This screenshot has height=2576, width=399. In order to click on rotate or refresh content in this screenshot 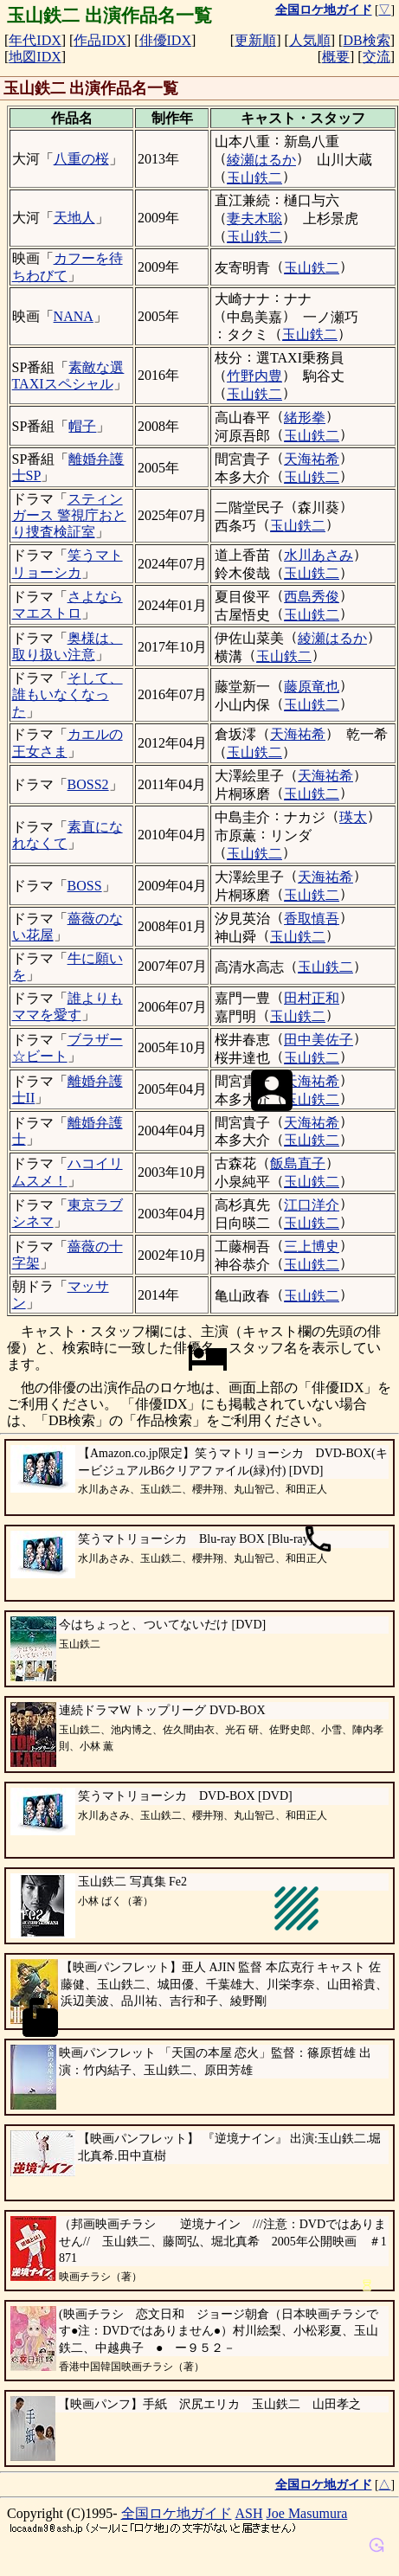, I will do `click(376, 2545)`.